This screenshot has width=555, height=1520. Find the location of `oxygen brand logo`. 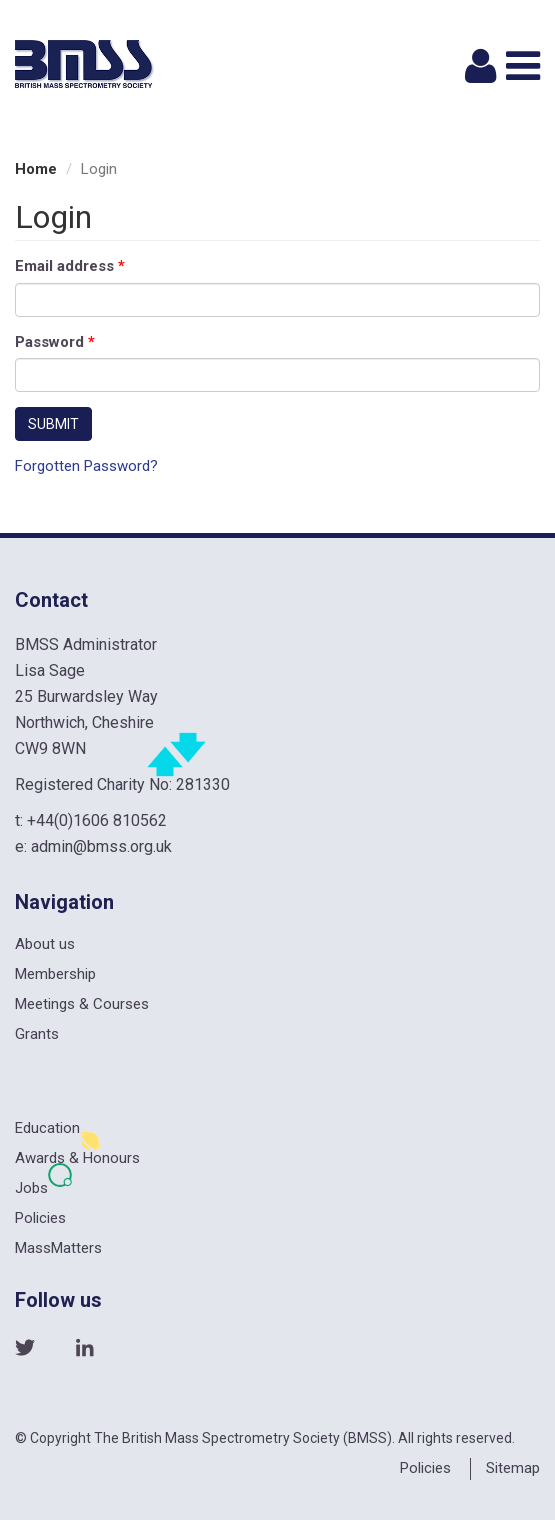

oxygen brand logo is located at coordinates (60, 1175).